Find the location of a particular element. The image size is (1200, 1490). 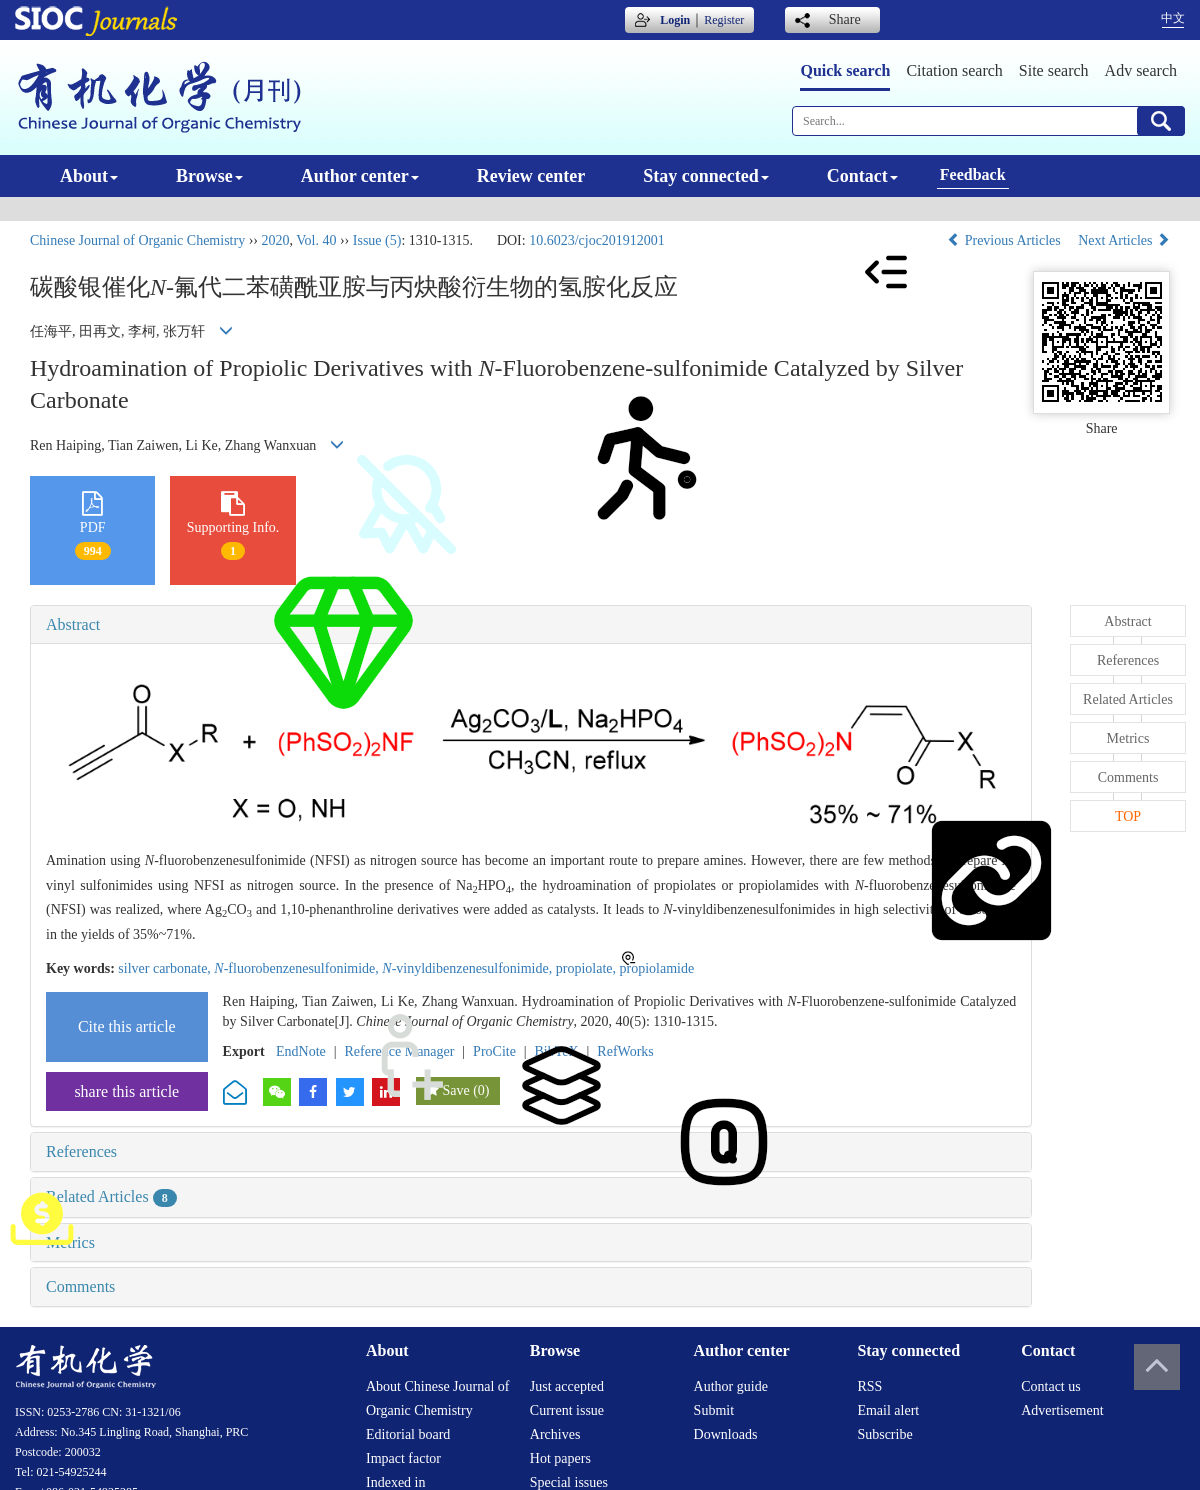

add a new user or contact is located at coordinates (400, 1057).